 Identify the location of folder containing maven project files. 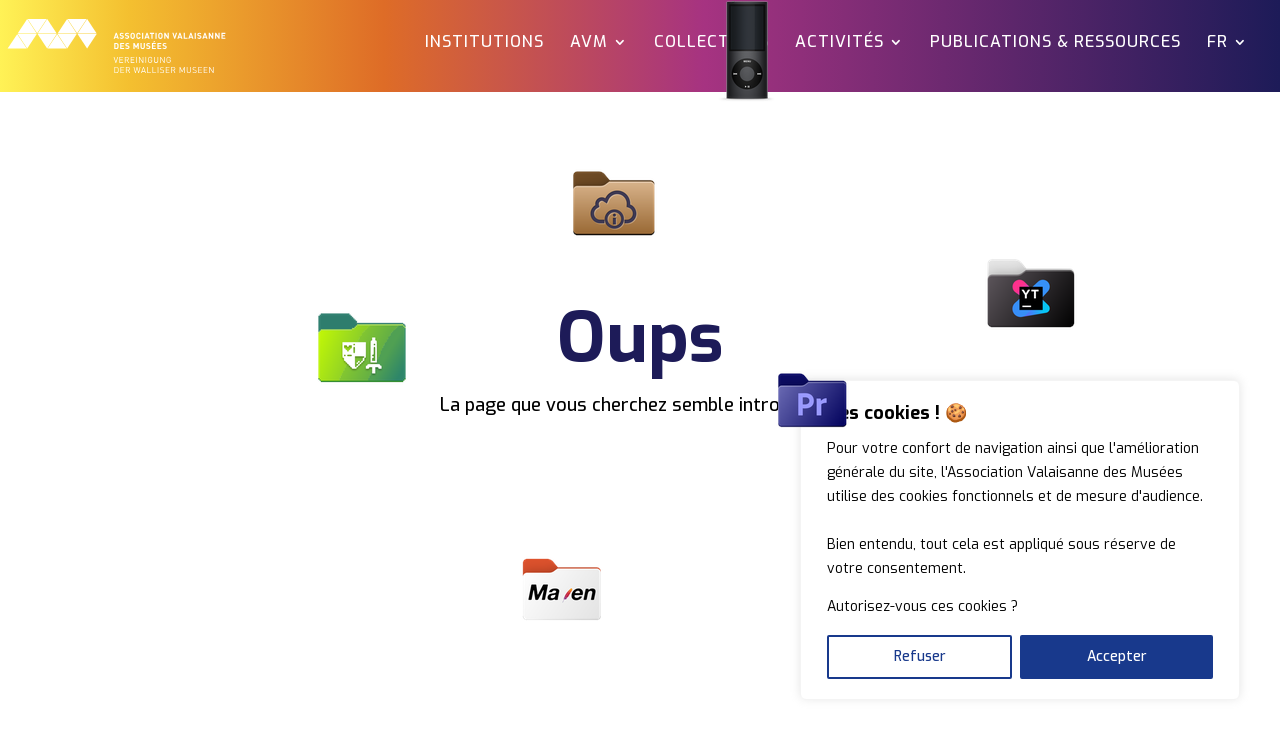
(561, 591).